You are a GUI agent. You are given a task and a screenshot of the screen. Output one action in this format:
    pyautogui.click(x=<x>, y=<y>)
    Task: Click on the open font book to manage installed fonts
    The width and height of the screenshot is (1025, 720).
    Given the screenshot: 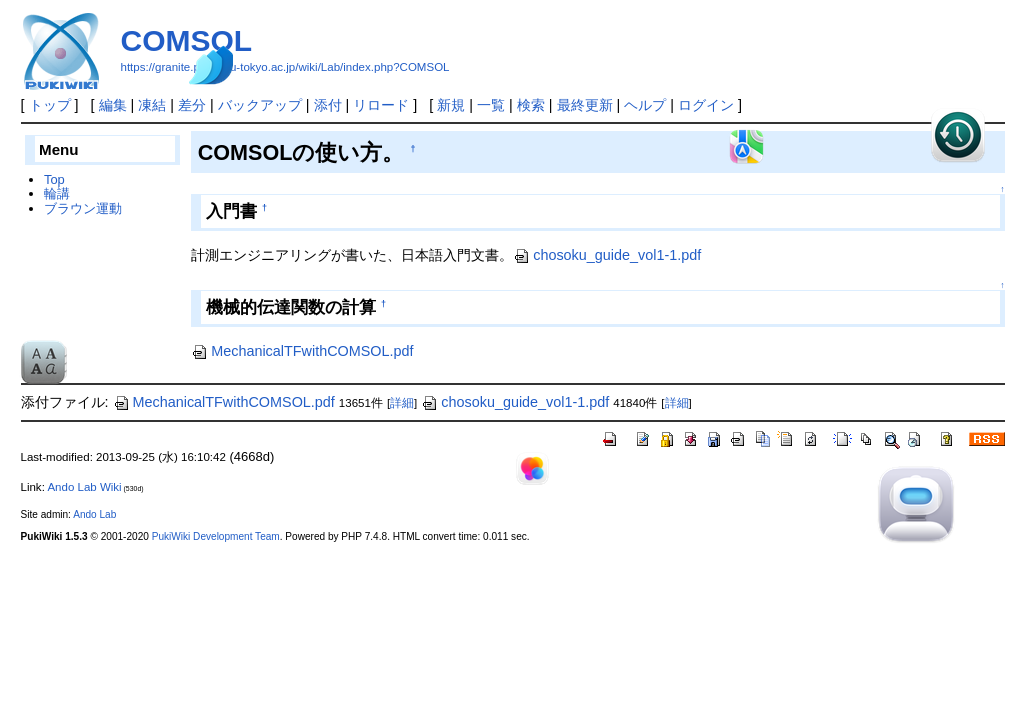 What is the action you would take?
    pyautogui.click(x=43, y=362)
    